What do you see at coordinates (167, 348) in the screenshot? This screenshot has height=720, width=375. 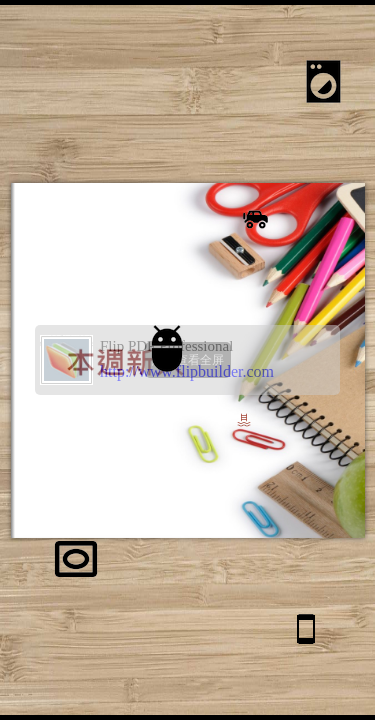 I see `android debug bridge (adb) connection status` at bounding box center [167, 348].